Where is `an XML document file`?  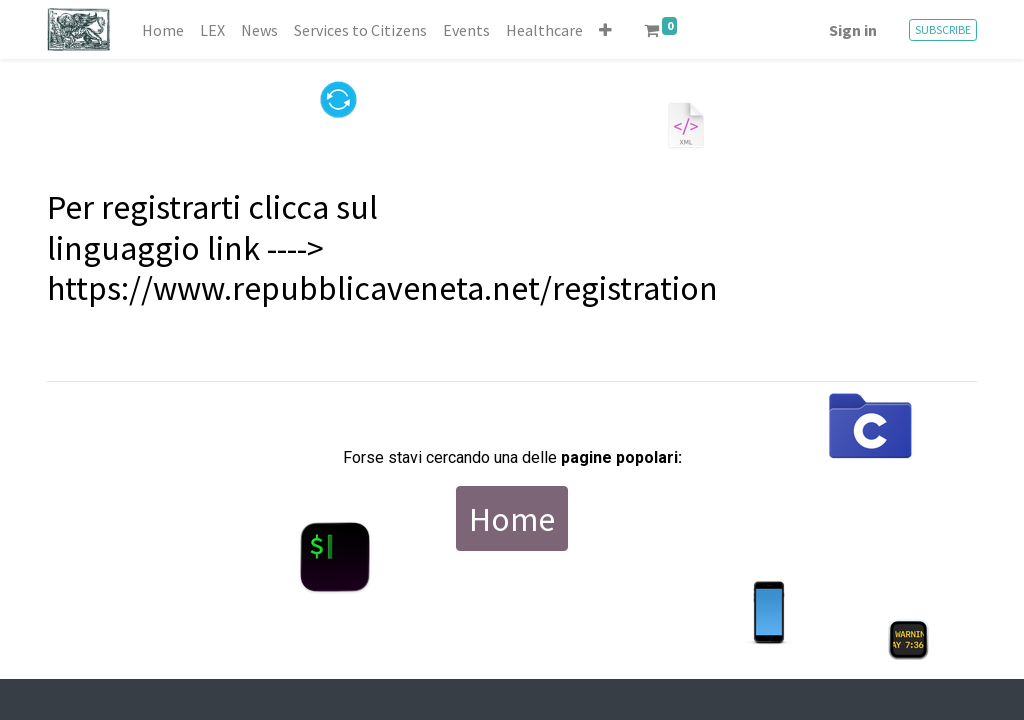
an XML document file is located at coordinates (686, 126).